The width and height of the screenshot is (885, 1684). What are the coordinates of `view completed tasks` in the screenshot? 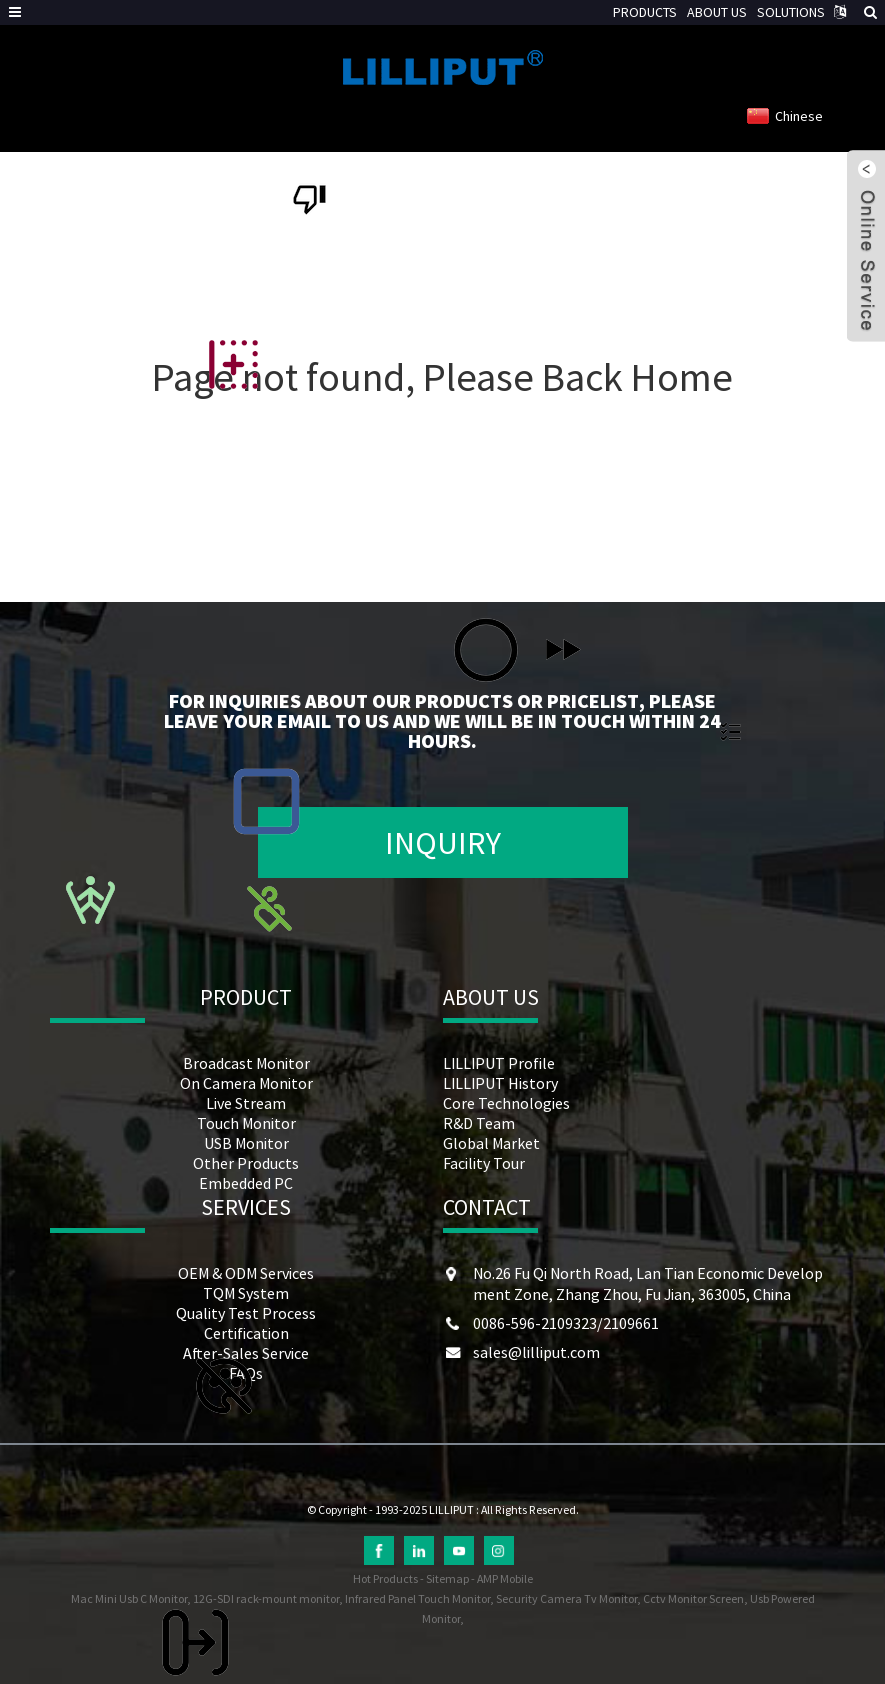 It's located at (731, 732).